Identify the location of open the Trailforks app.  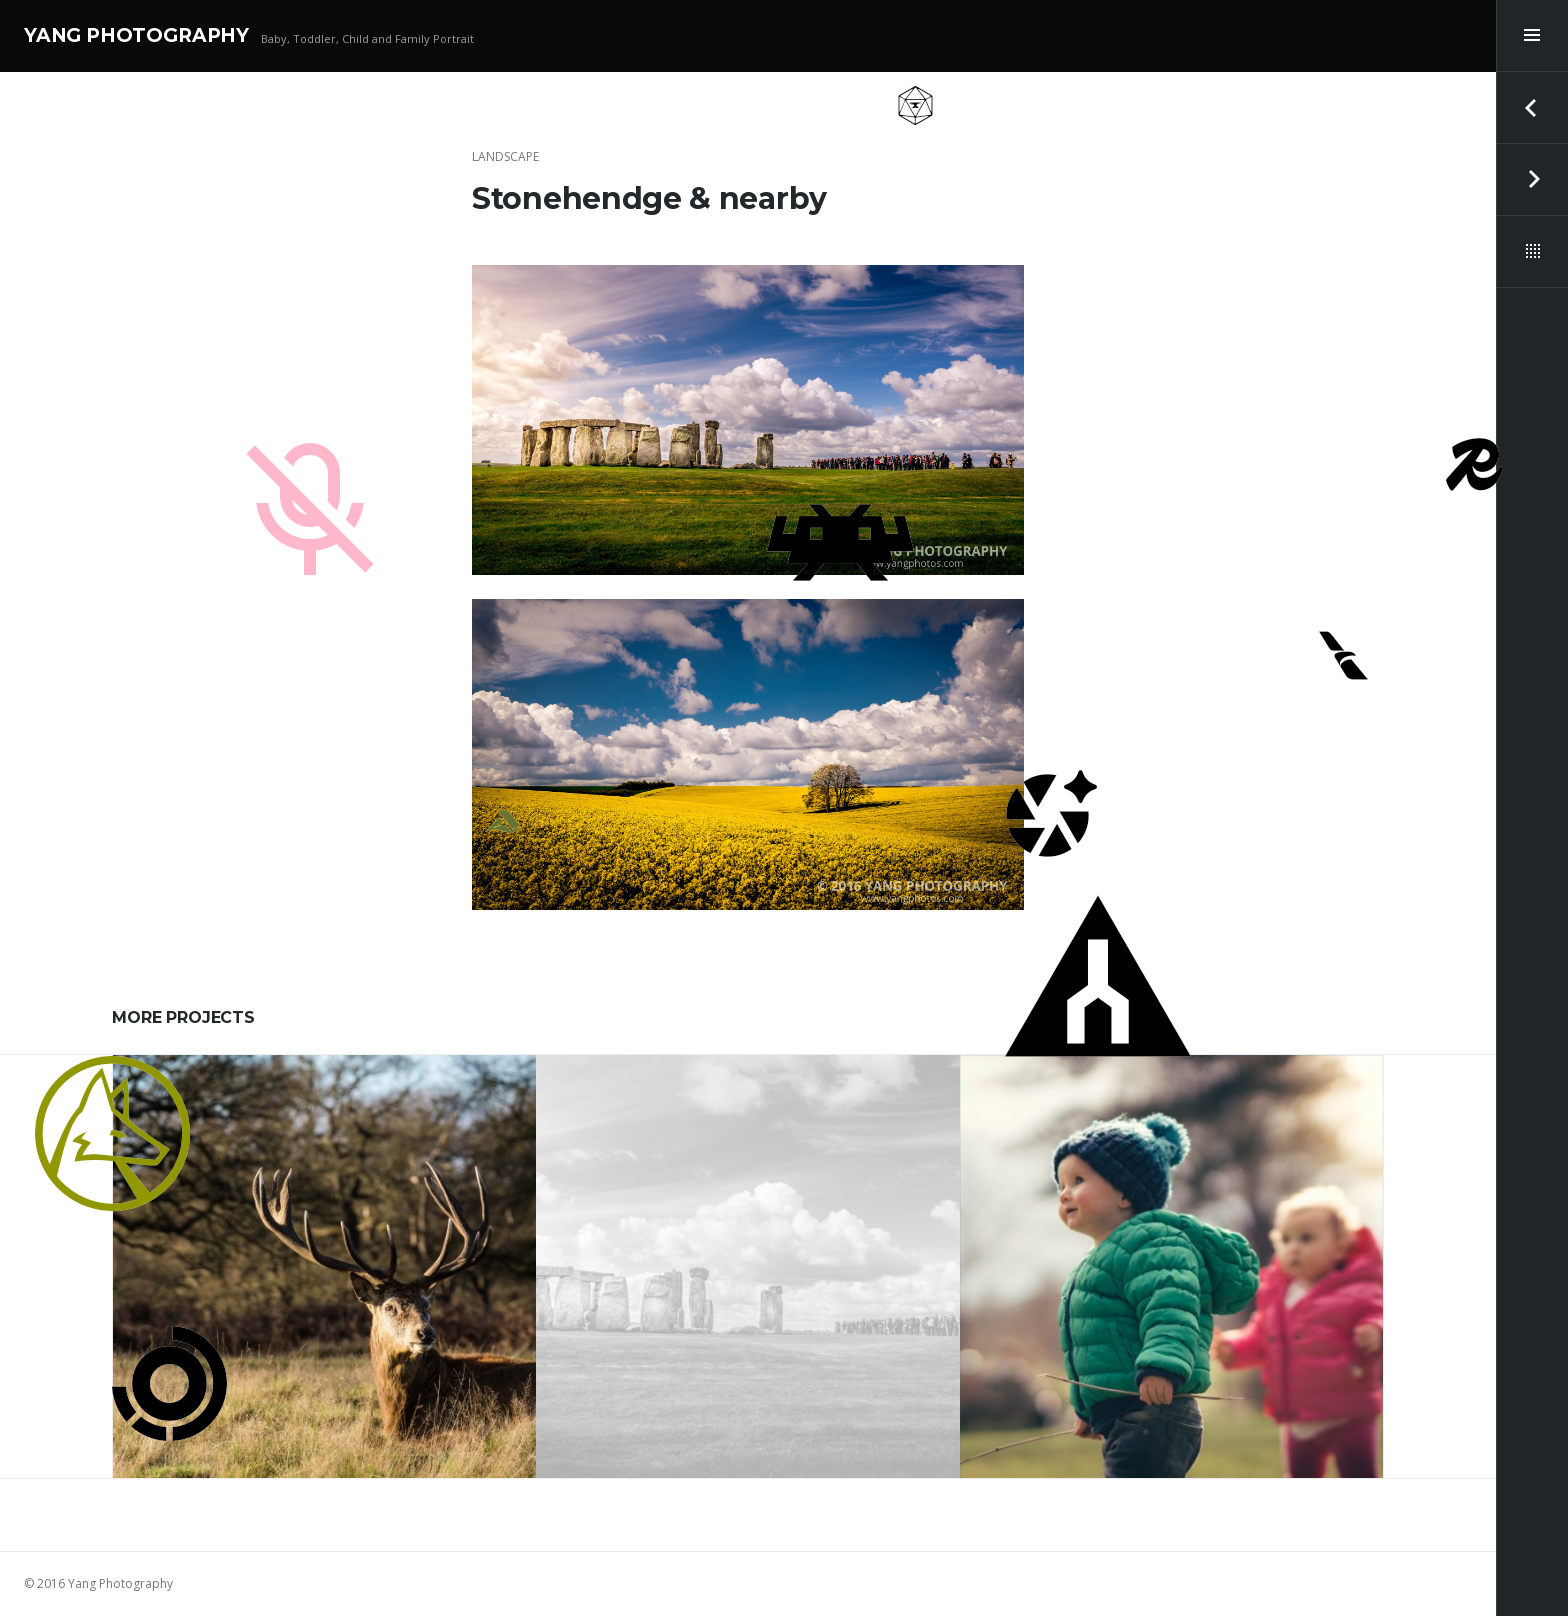
(1098, 976).